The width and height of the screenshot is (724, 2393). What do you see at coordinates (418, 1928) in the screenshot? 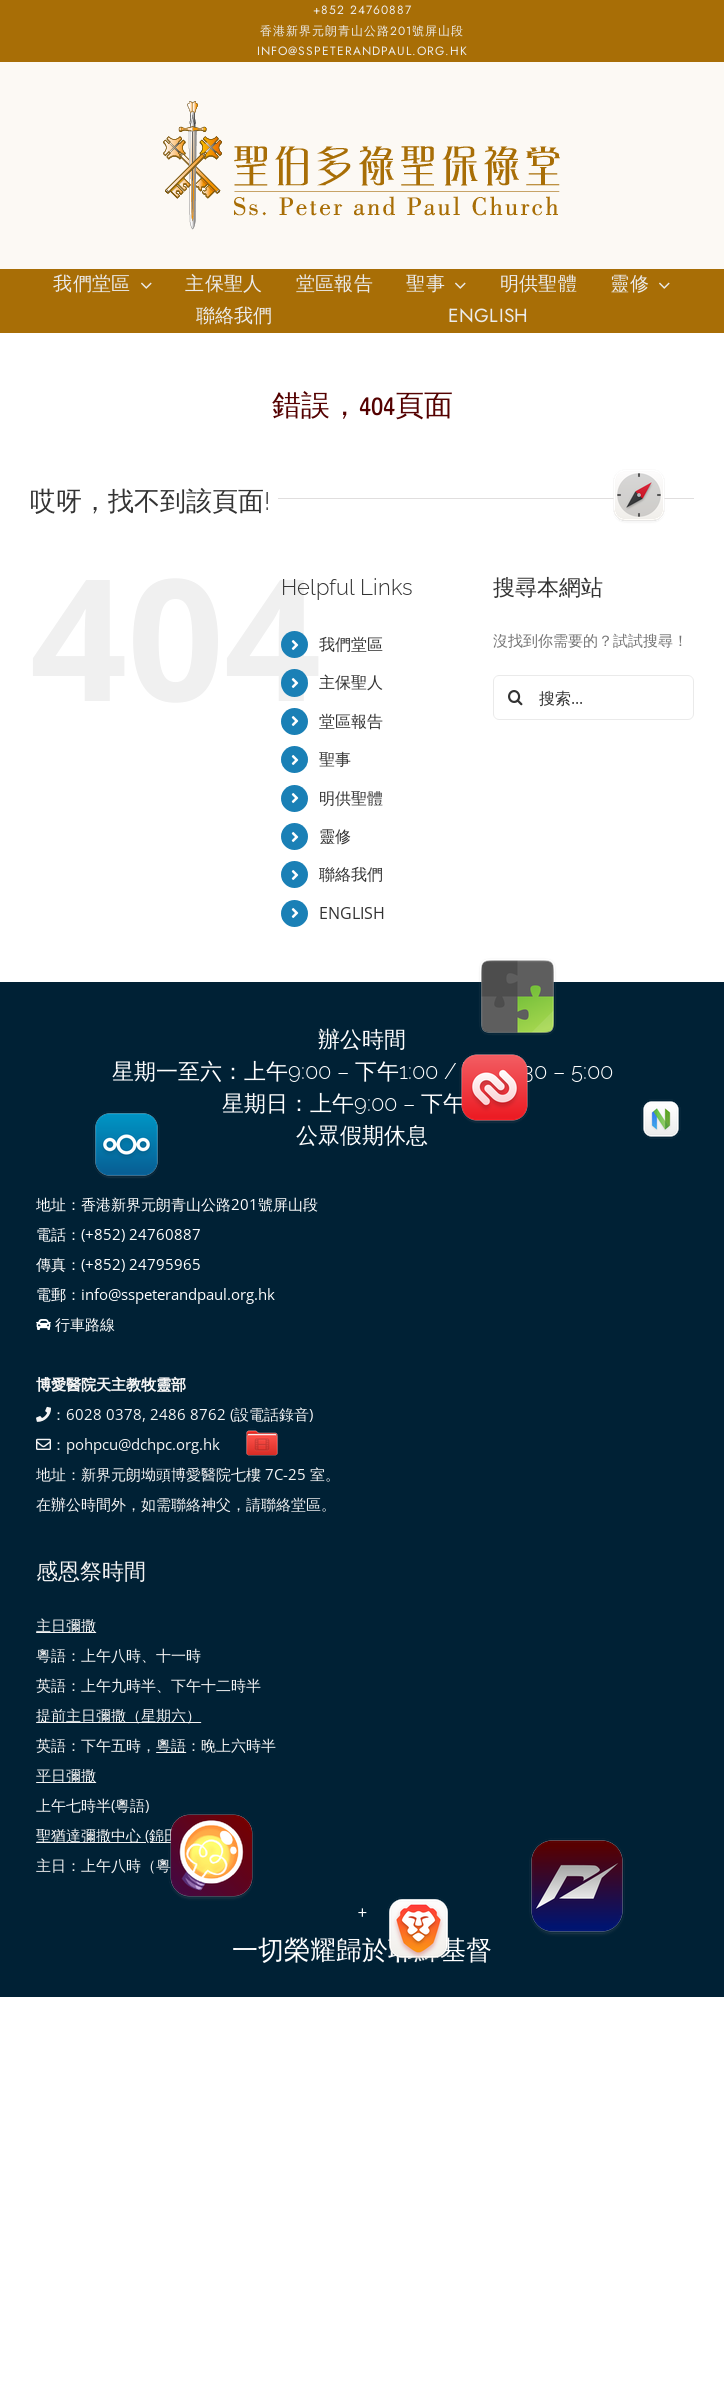
I see `open the Brave browser` at bounding box center [418, 1928].